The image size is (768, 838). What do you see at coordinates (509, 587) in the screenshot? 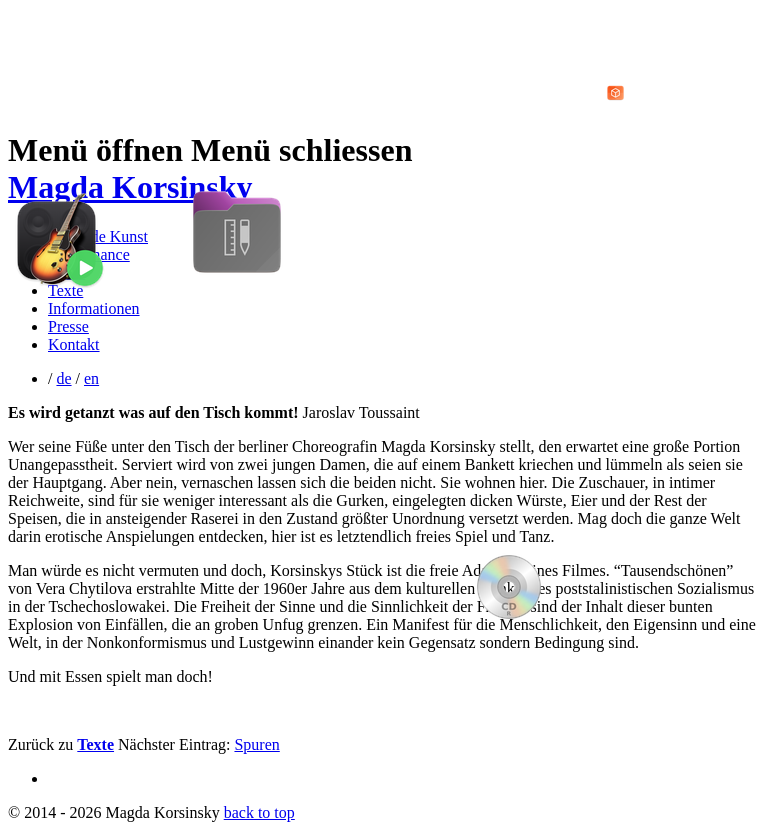
I see `a CD-R disc available for burning or writing data` at bounding box center [509, 587].